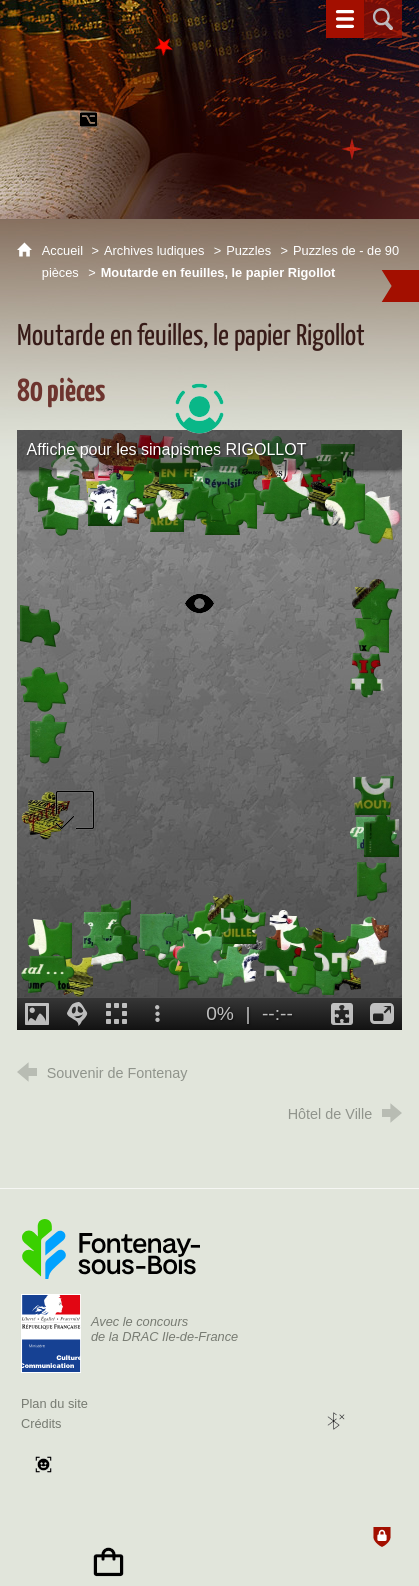  I want to click on view or preview content, so click(199, 603).